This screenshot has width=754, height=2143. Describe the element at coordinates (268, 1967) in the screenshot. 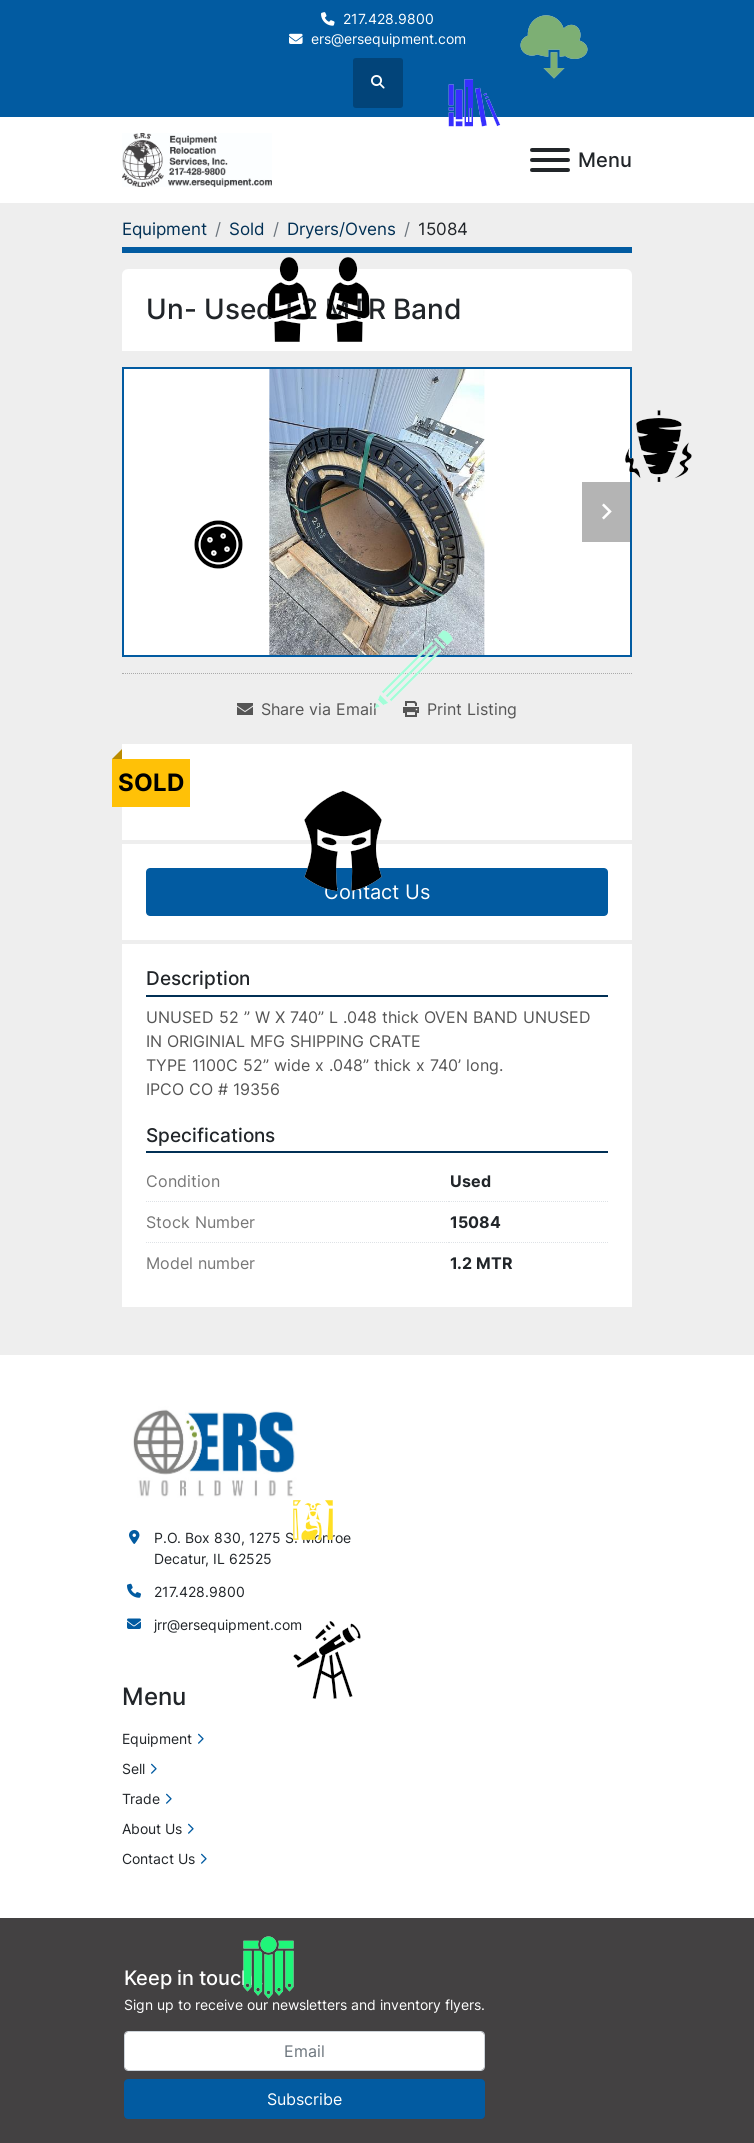

I see `select ancient roman armor piece` at that location.